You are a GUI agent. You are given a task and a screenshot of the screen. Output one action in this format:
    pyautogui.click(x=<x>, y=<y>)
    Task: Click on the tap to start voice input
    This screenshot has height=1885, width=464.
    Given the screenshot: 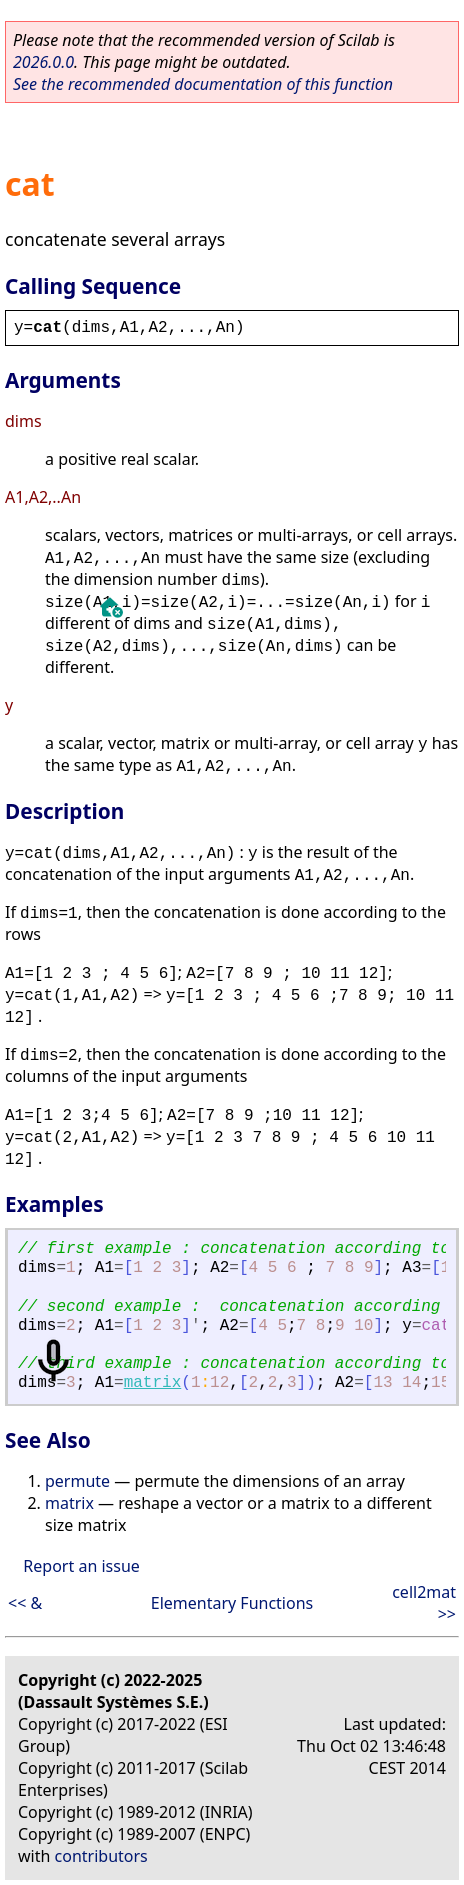 What is the action you would take?
    pyautogui.click(x=53, y=1361)
    